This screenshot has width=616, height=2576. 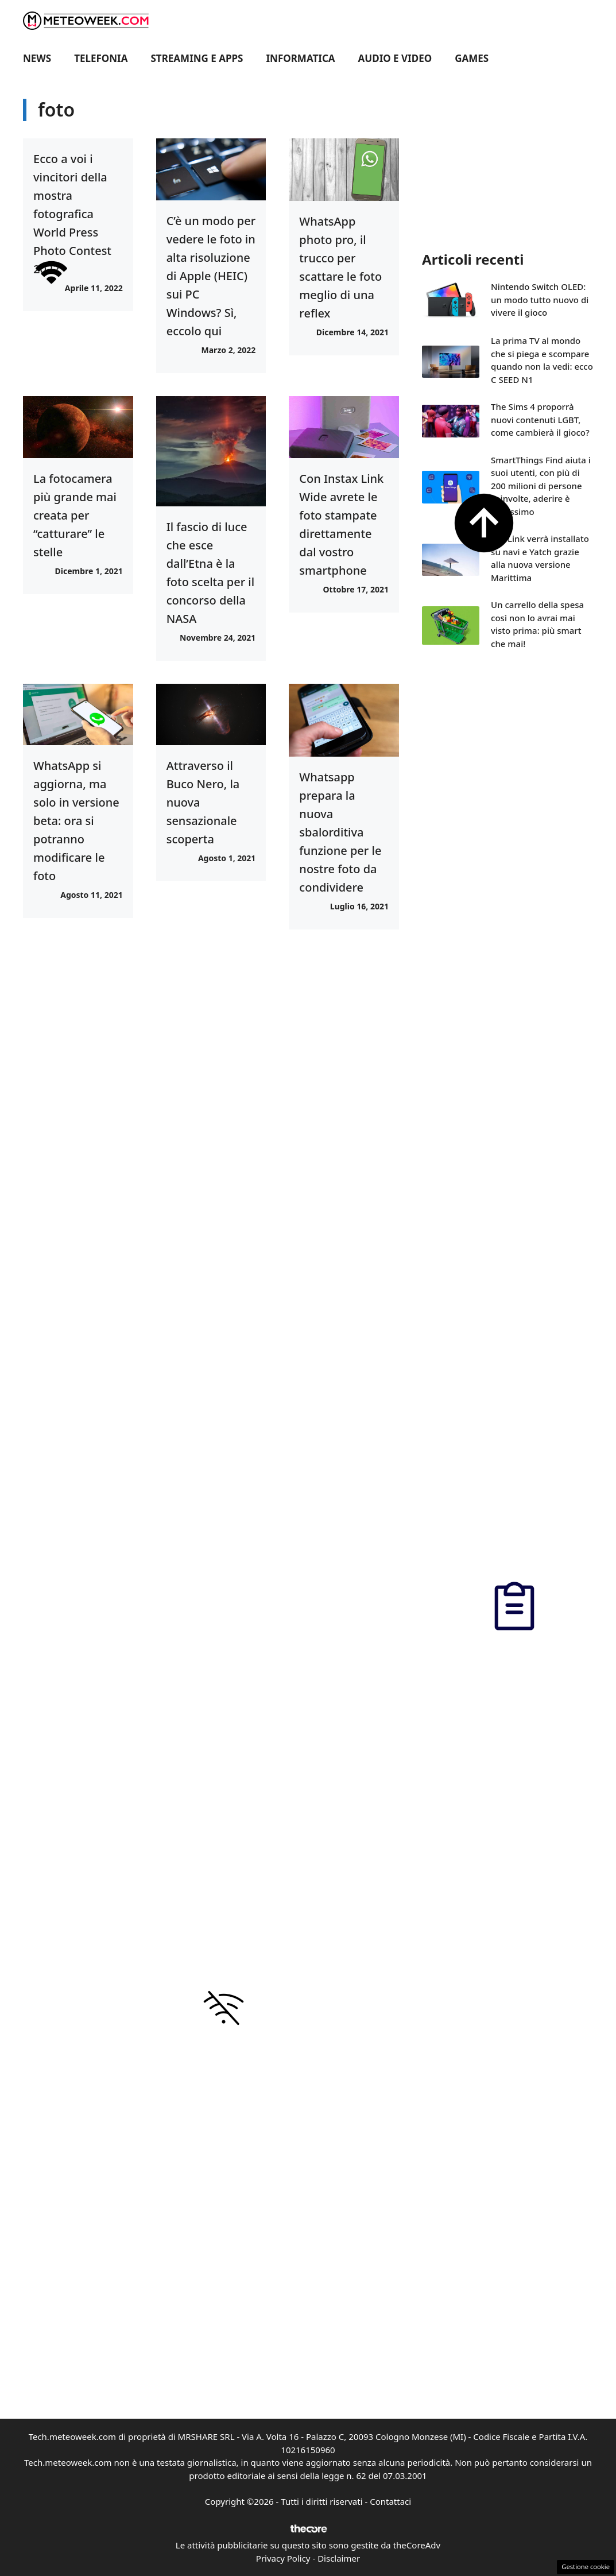 I want to click on indicates active wifi connection, so click(x=51, y=272).